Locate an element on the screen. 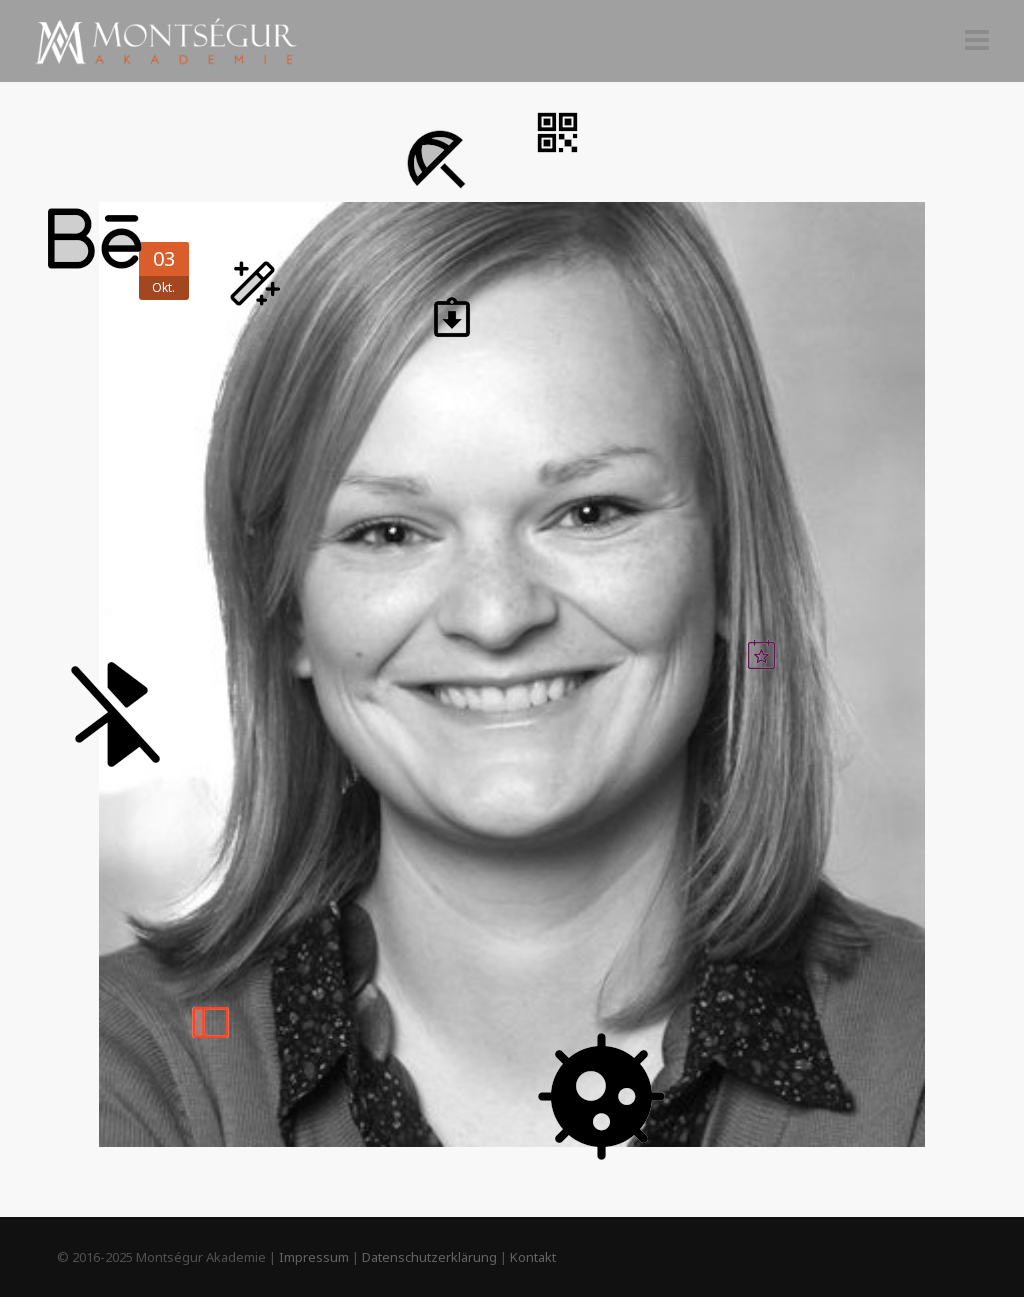 The width and height of the screenshot is (1024, 1297). scan or generate a QR code is located at coordinates (557, 132).